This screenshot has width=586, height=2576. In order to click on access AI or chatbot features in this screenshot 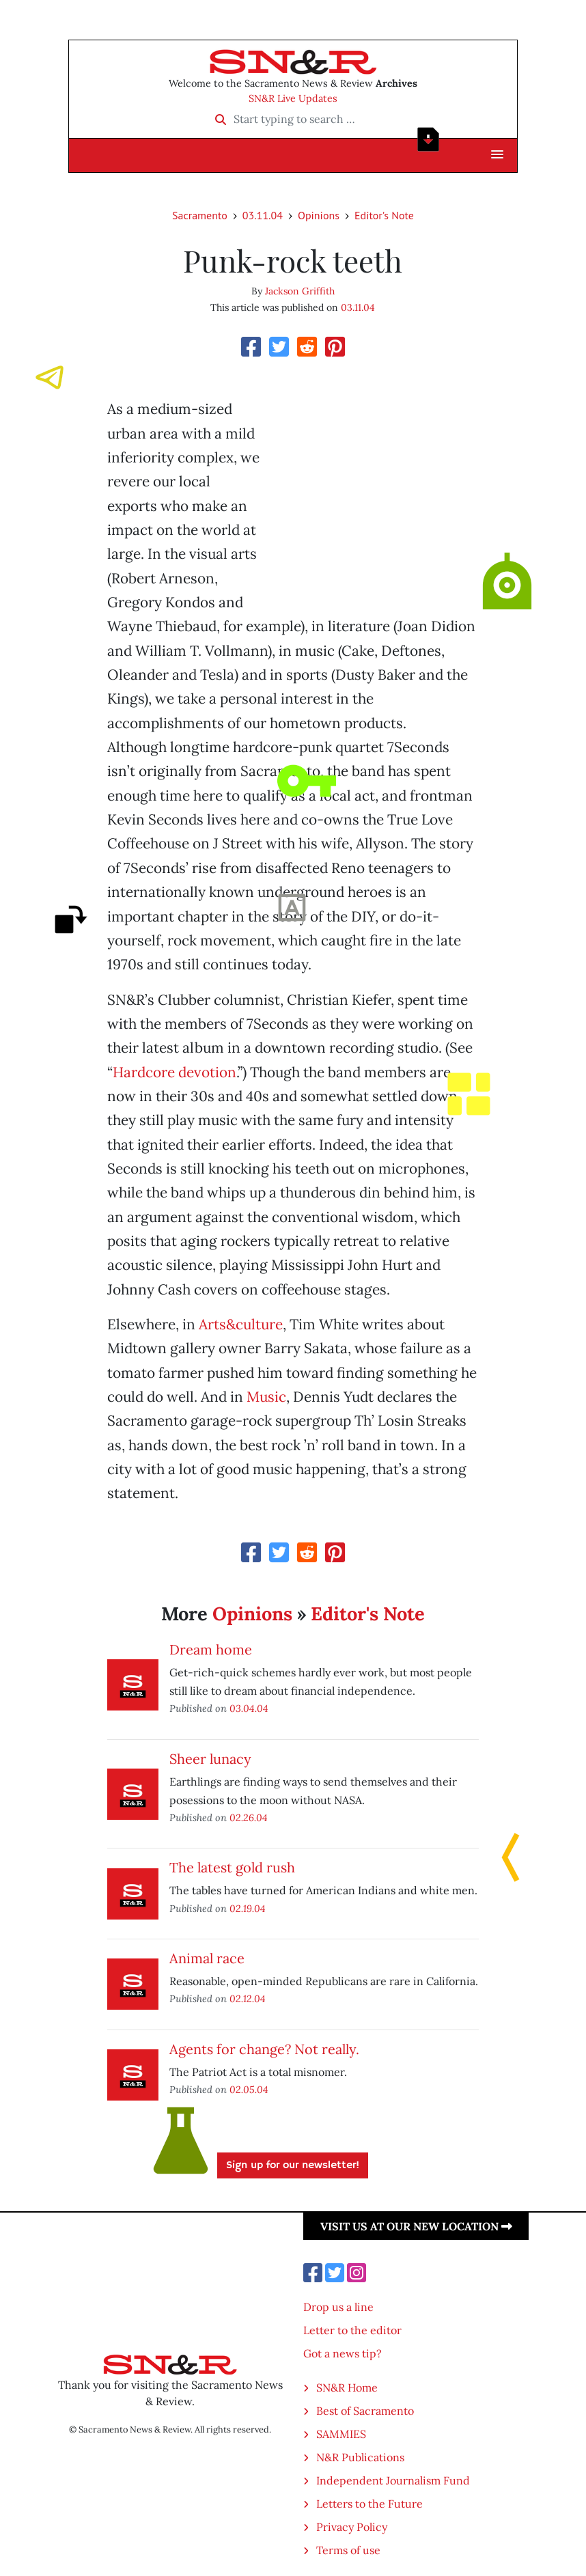, I will do `click(507, 582)`.